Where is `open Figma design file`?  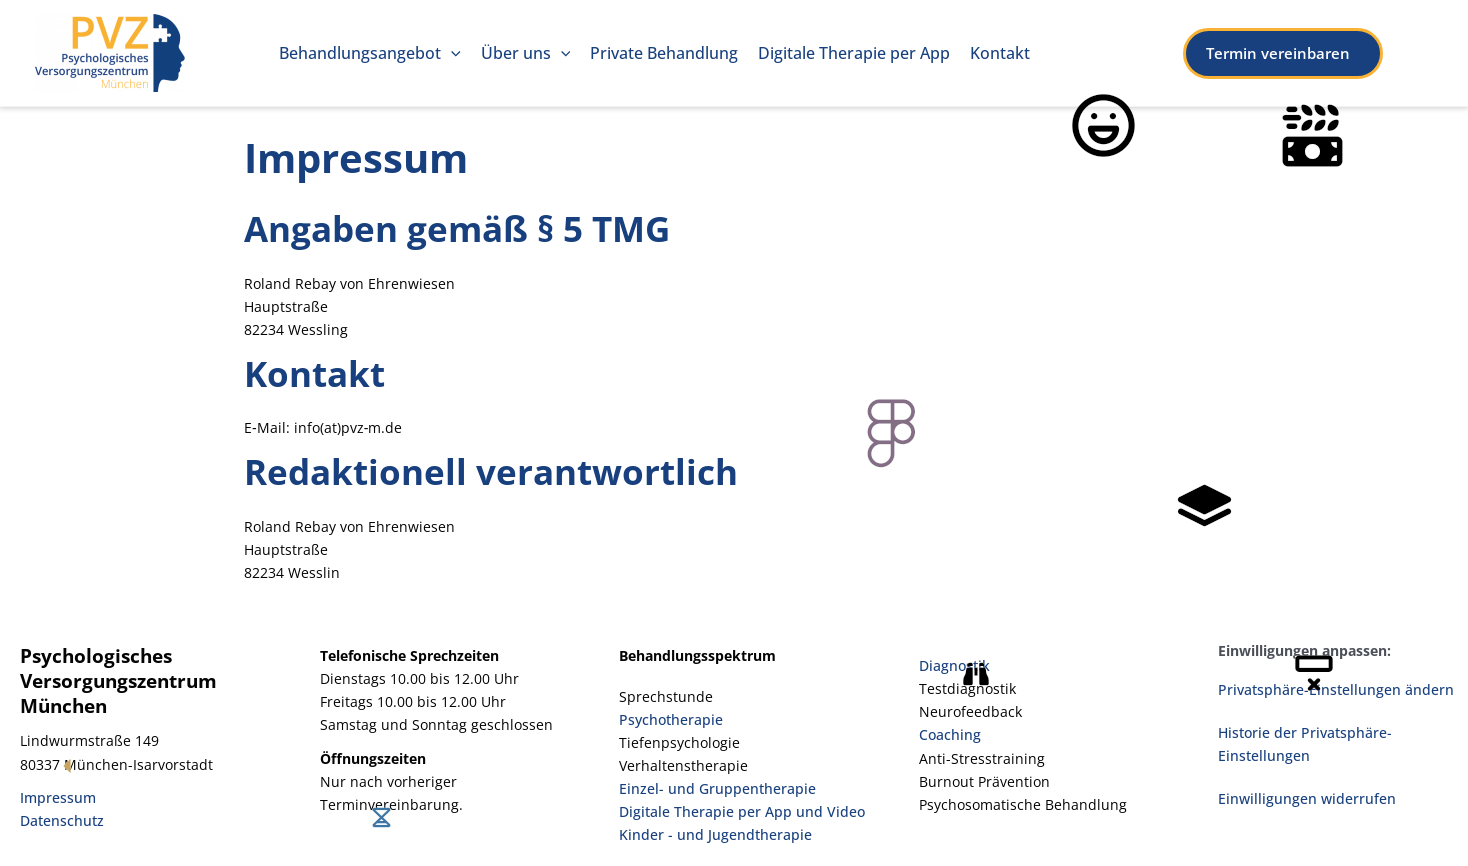
open Figma design file is located at coordinates (890, 432).